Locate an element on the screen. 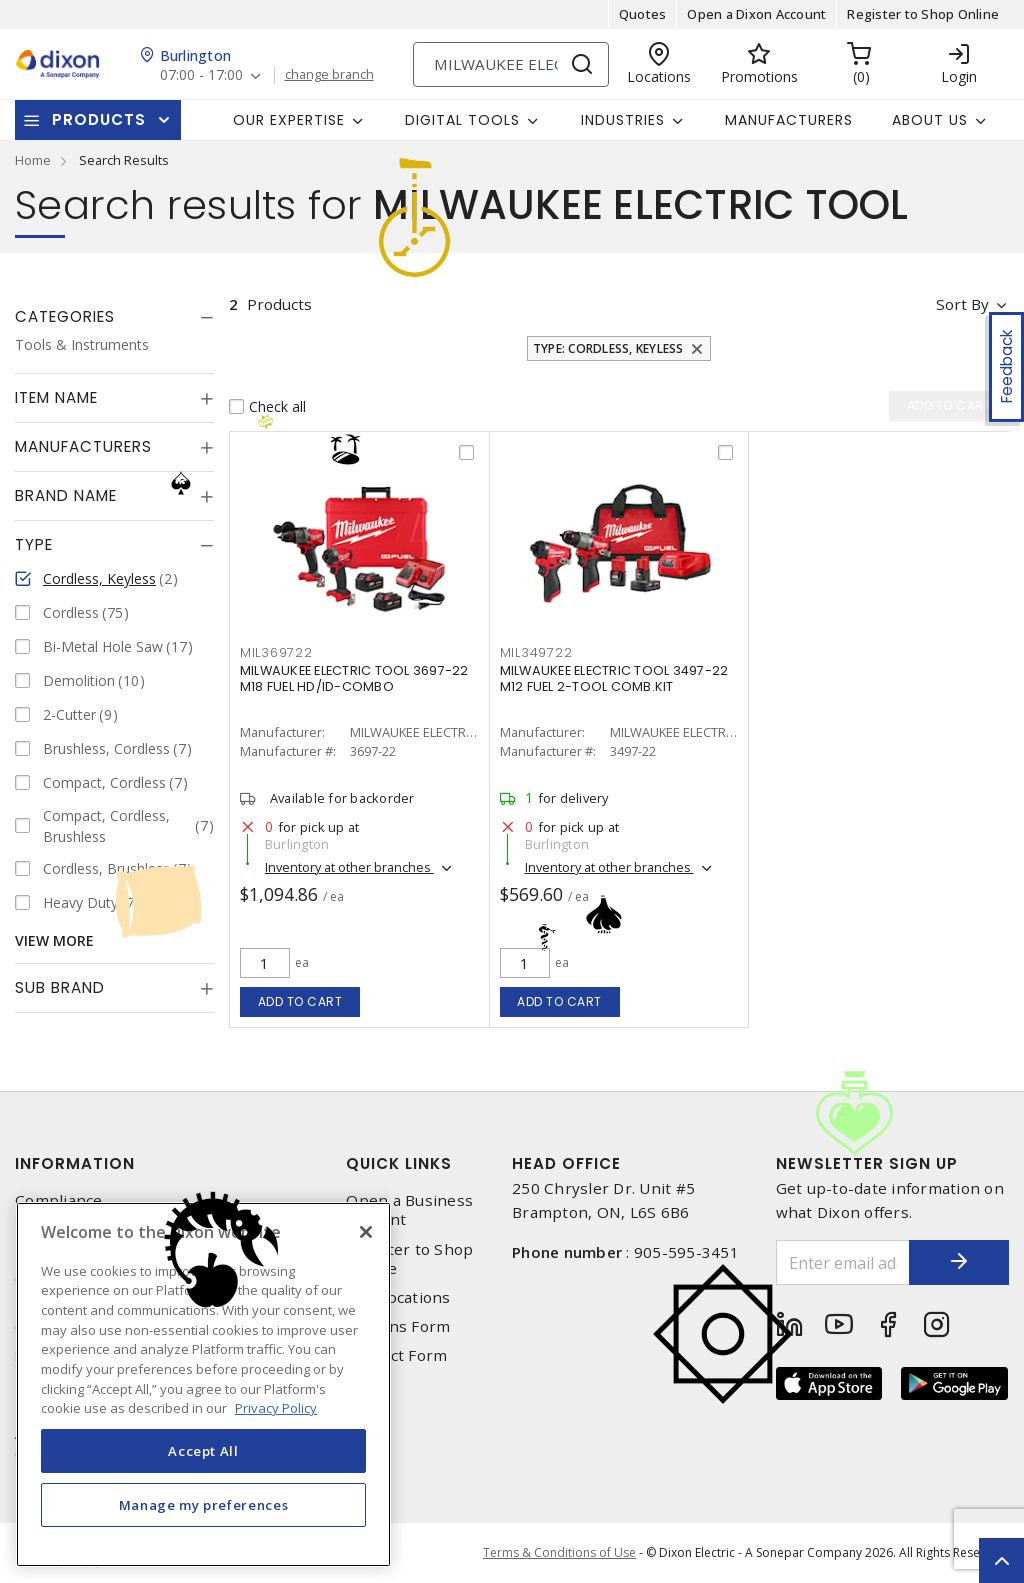 This screenshot has height=1583, width=1024. indicates a pest or infestation in a farming/gardening game is located at coordinates (220, 1249).